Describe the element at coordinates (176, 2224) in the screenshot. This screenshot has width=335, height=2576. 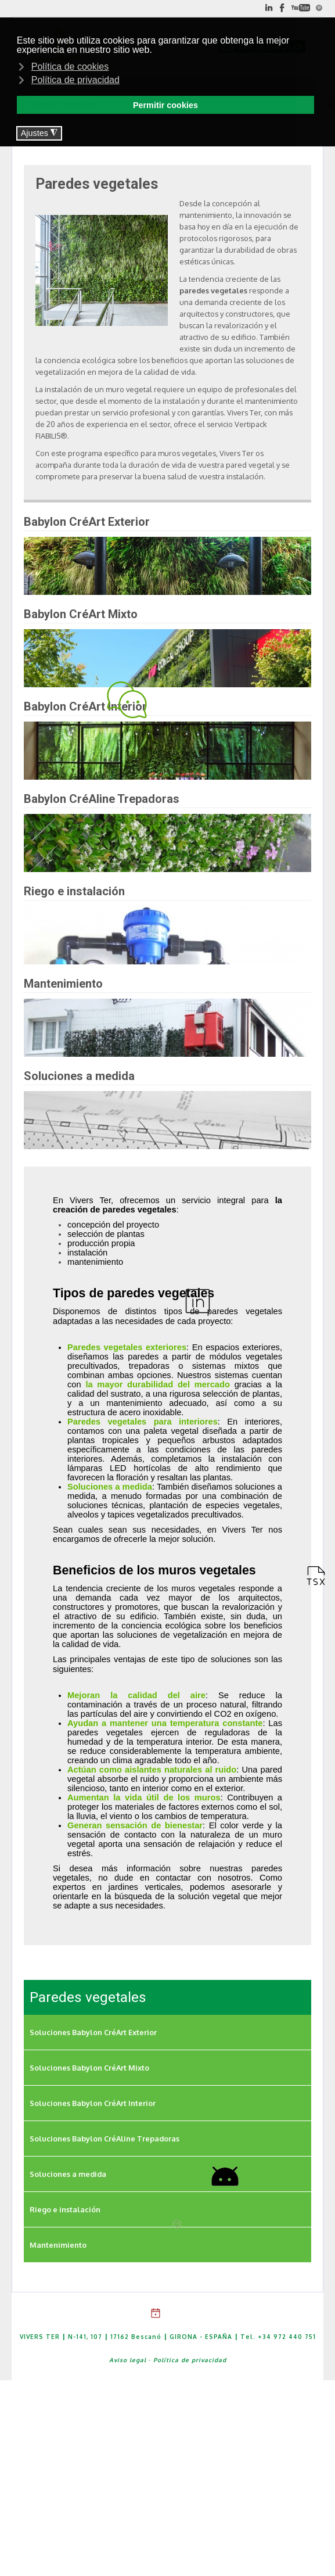
I see `access apple AR features or settings` at that location.